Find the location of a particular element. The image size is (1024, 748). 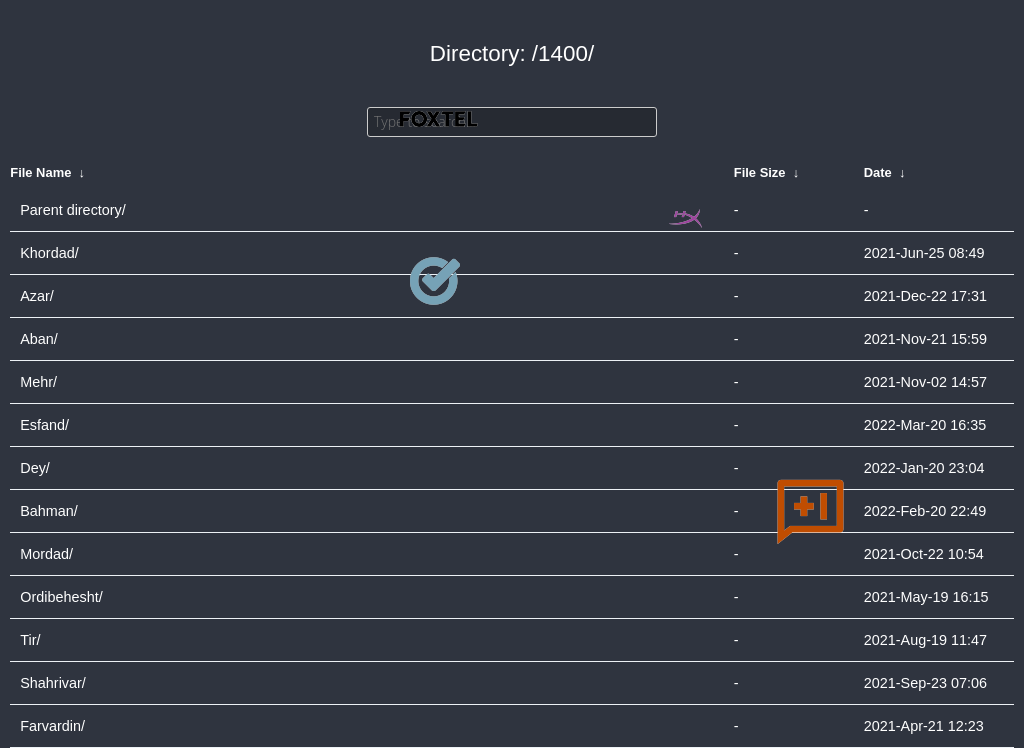

open the Foxtel streaming app is located at coordinates (439, 119).